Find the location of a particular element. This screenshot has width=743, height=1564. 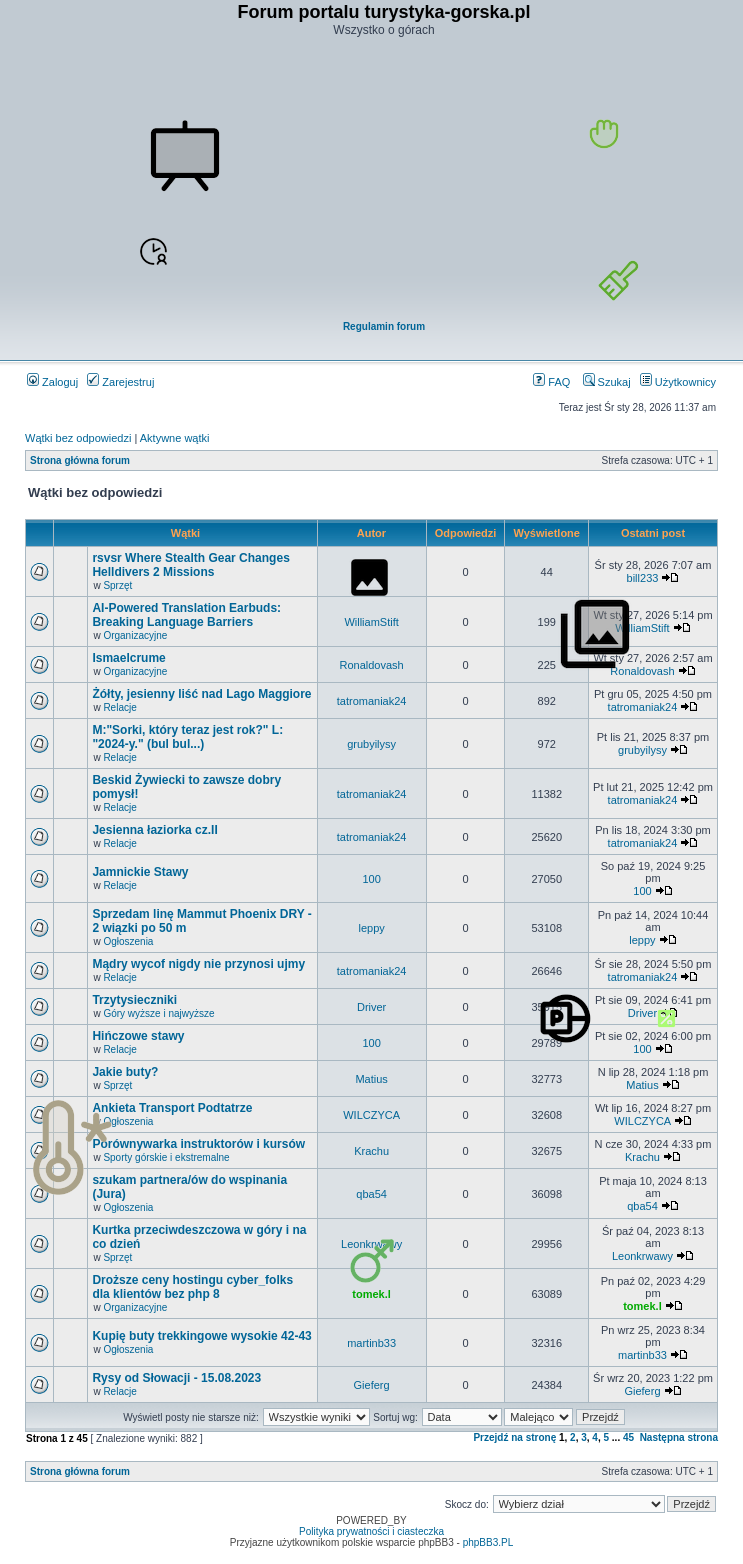

indicates male gender or sex option is located at coordinates (372, 1261).